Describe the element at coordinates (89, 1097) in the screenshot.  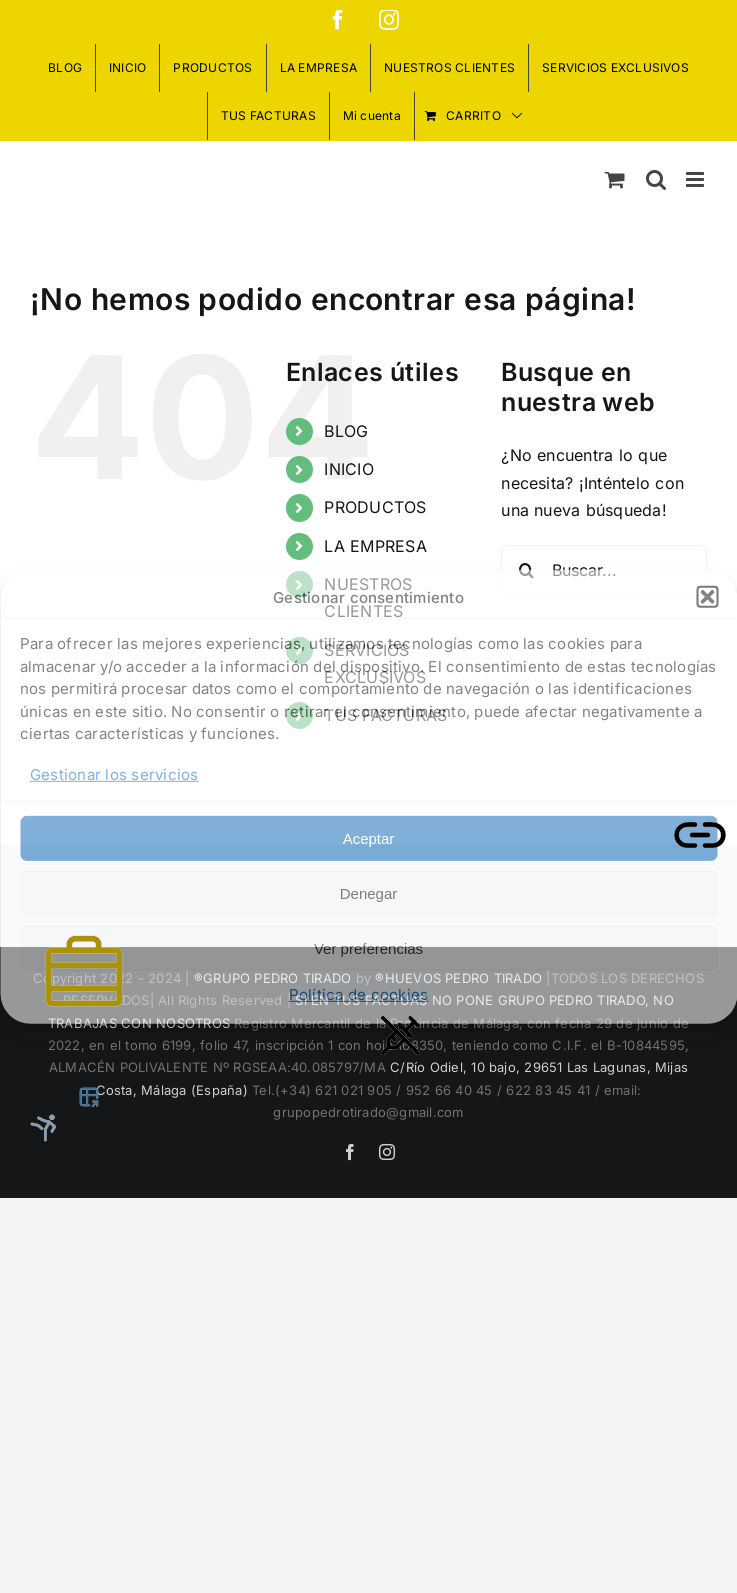
I see `share table or spreadsheet data` at that location.